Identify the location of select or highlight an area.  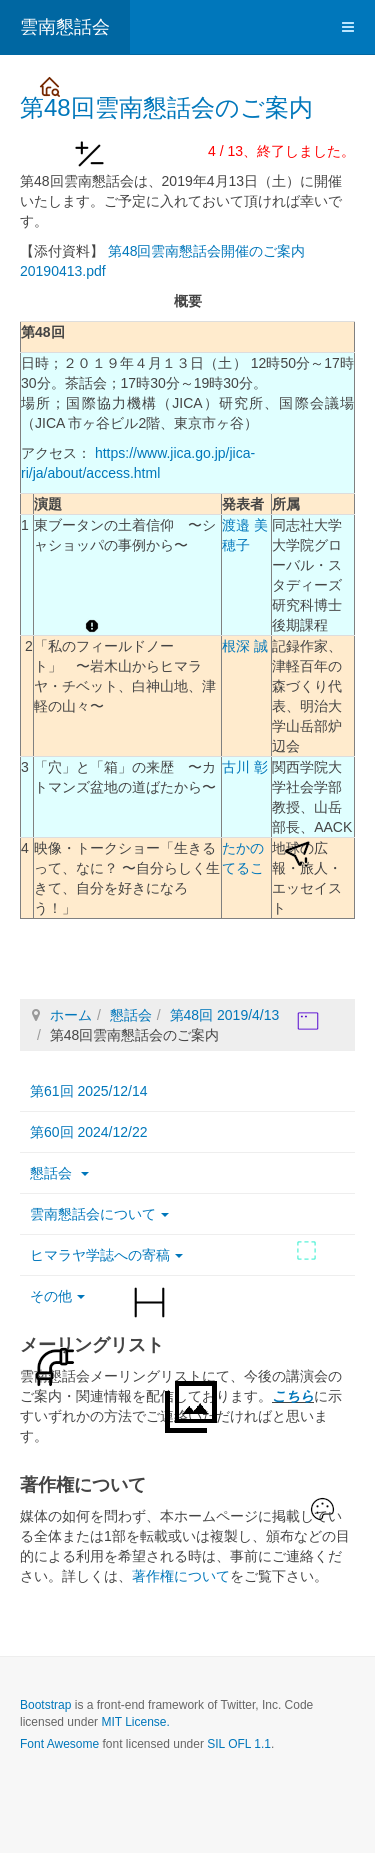
(306, 1250).